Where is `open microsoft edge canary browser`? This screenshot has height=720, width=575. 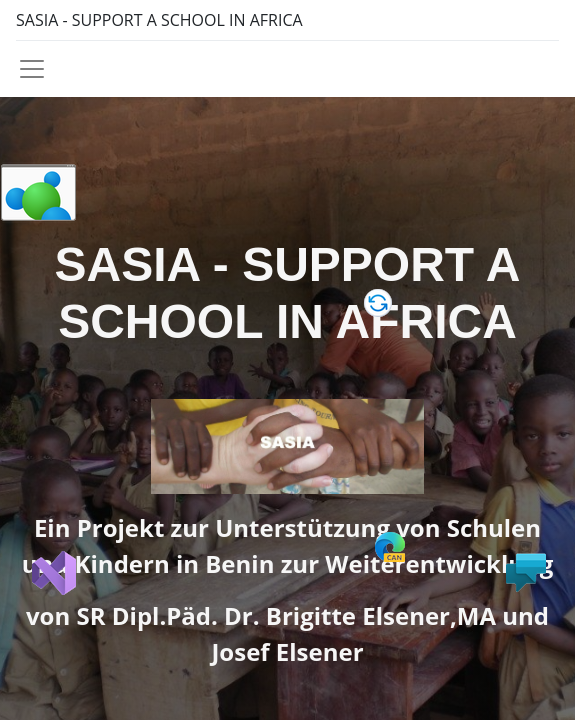
open microsoft edge canary browser is located at coordinates (390, 547).